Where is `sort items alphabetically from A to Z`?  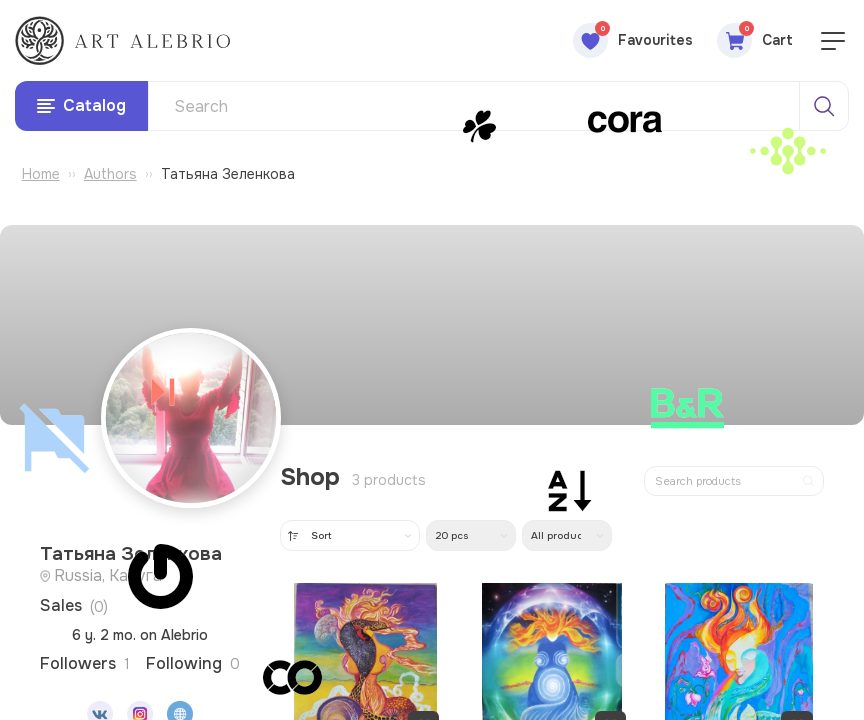
sort items alphabetically from A to Z is located at coordinates (569, 491).